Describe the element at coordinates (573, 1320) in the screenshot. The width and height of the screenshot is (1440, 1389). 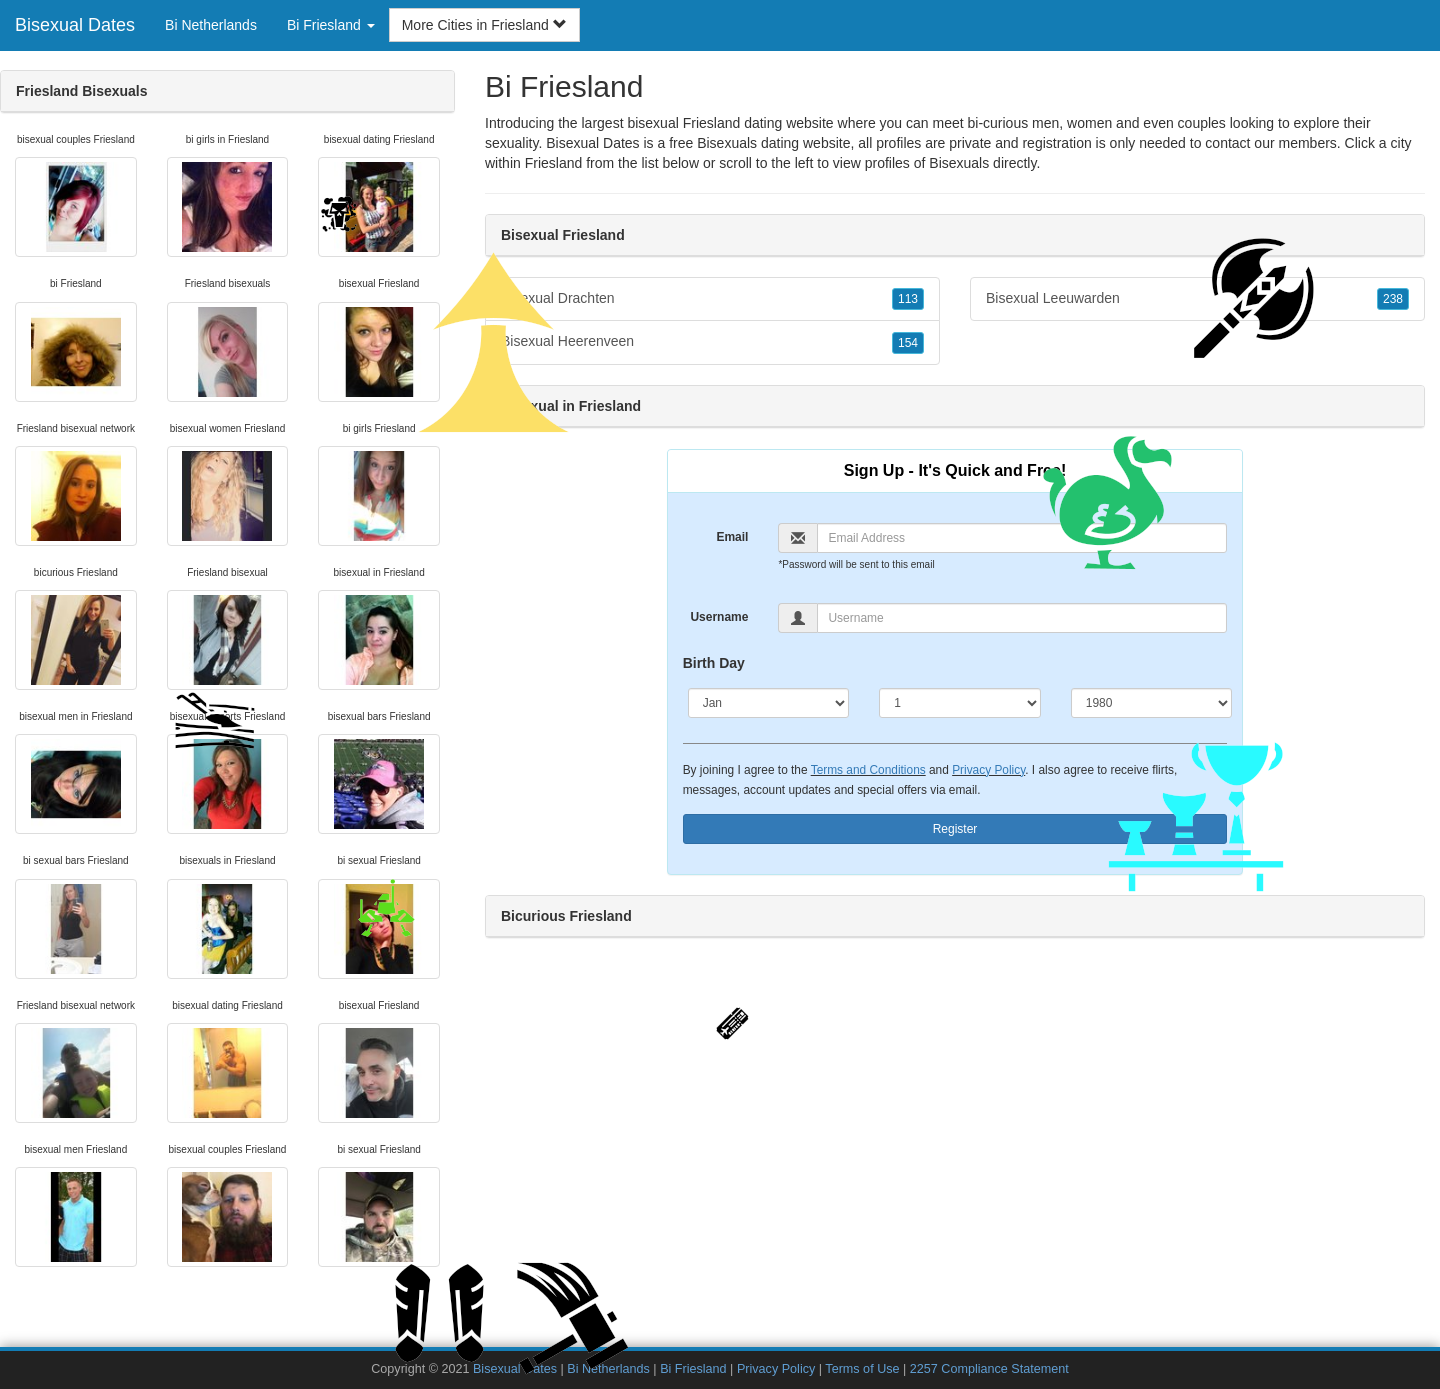
I see `indicates a ban or moderation action` at that location.